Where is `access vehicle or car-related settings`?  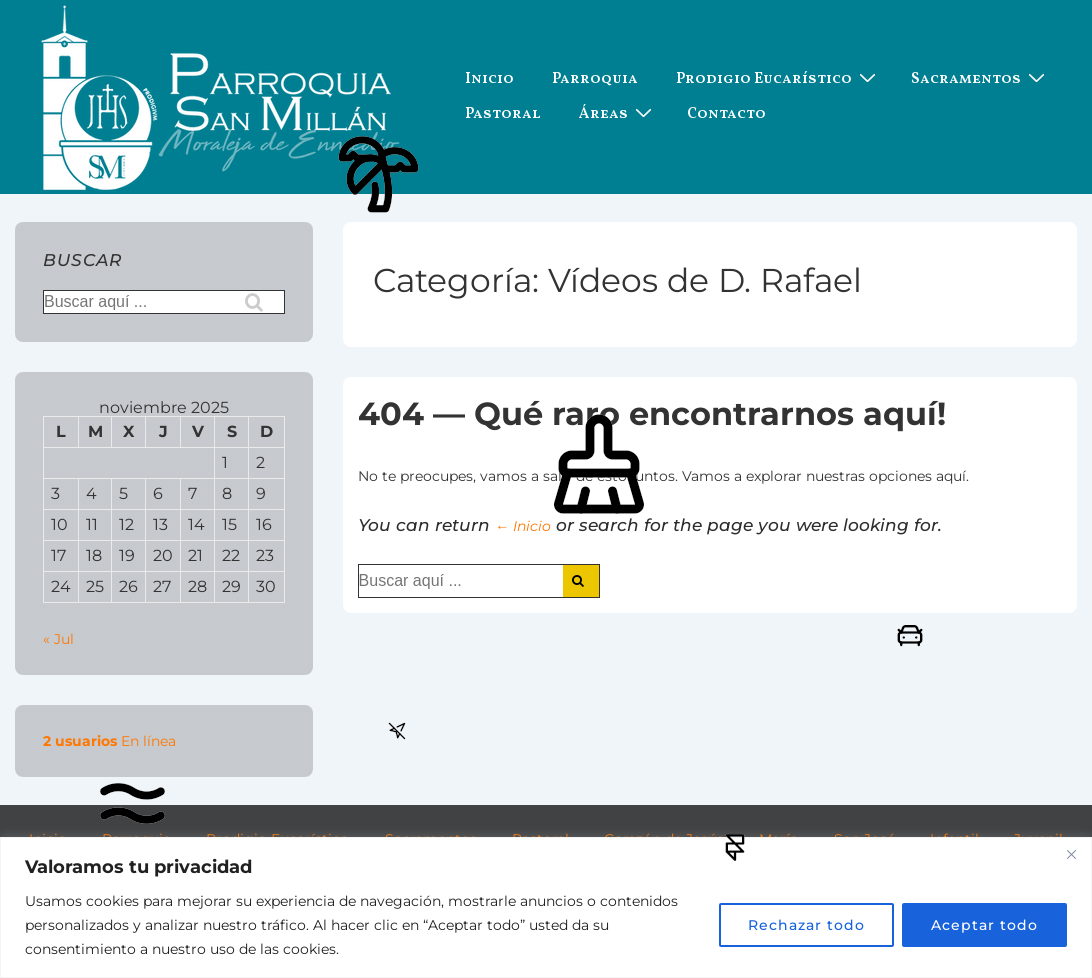
access vehicle or car-related settings is located at coordinates (910, 635).